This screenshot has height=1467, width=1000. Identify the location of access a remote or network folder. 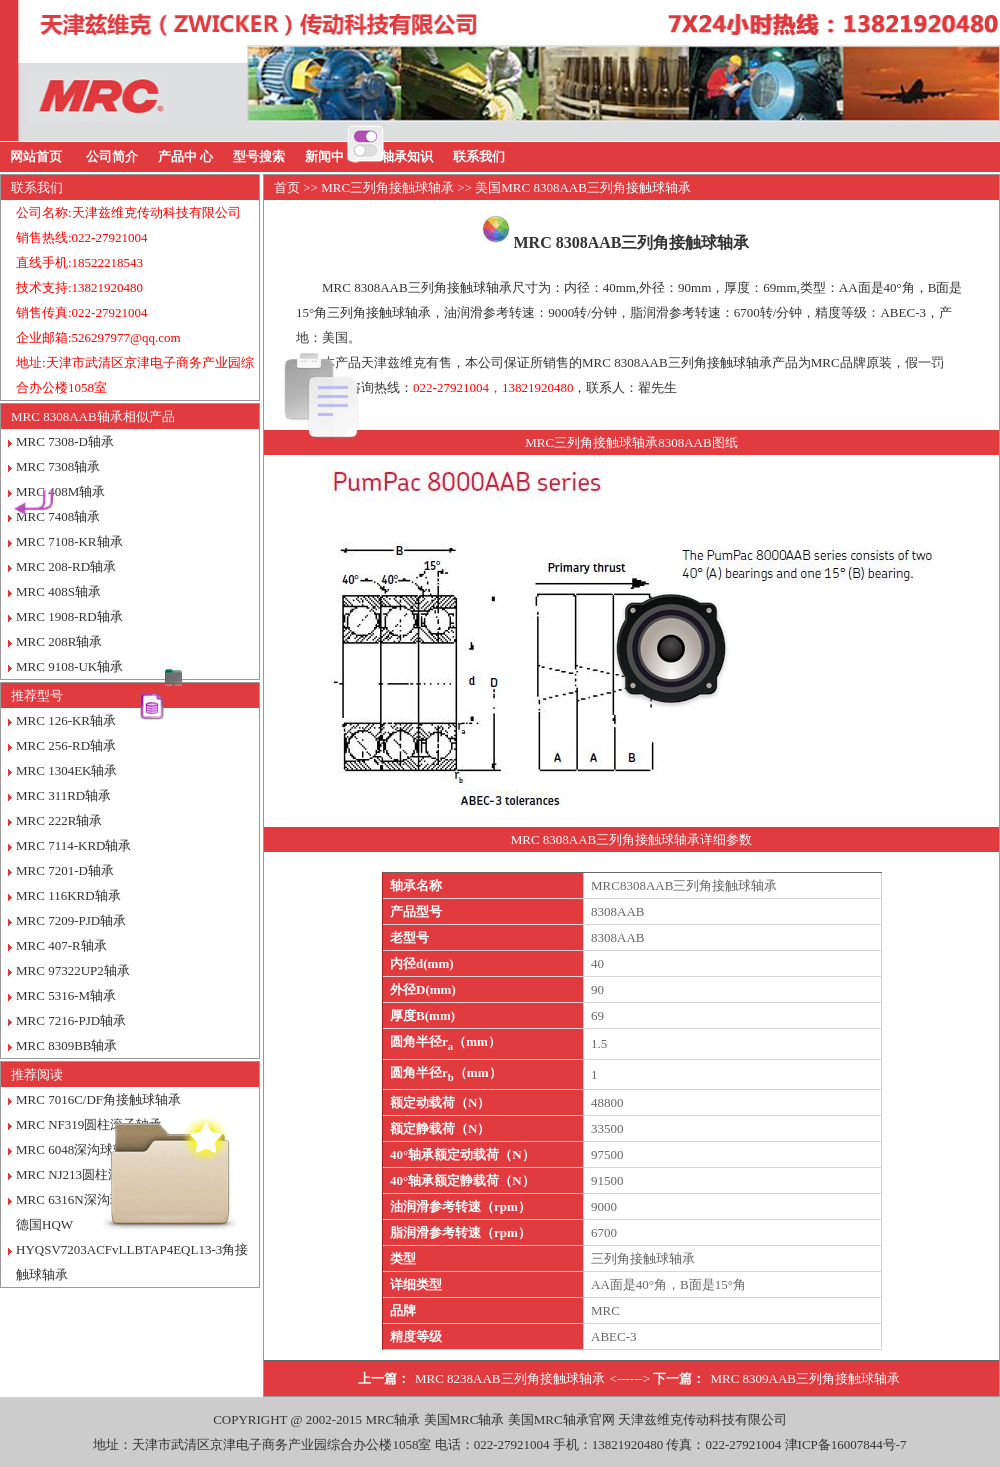
(173, 677).